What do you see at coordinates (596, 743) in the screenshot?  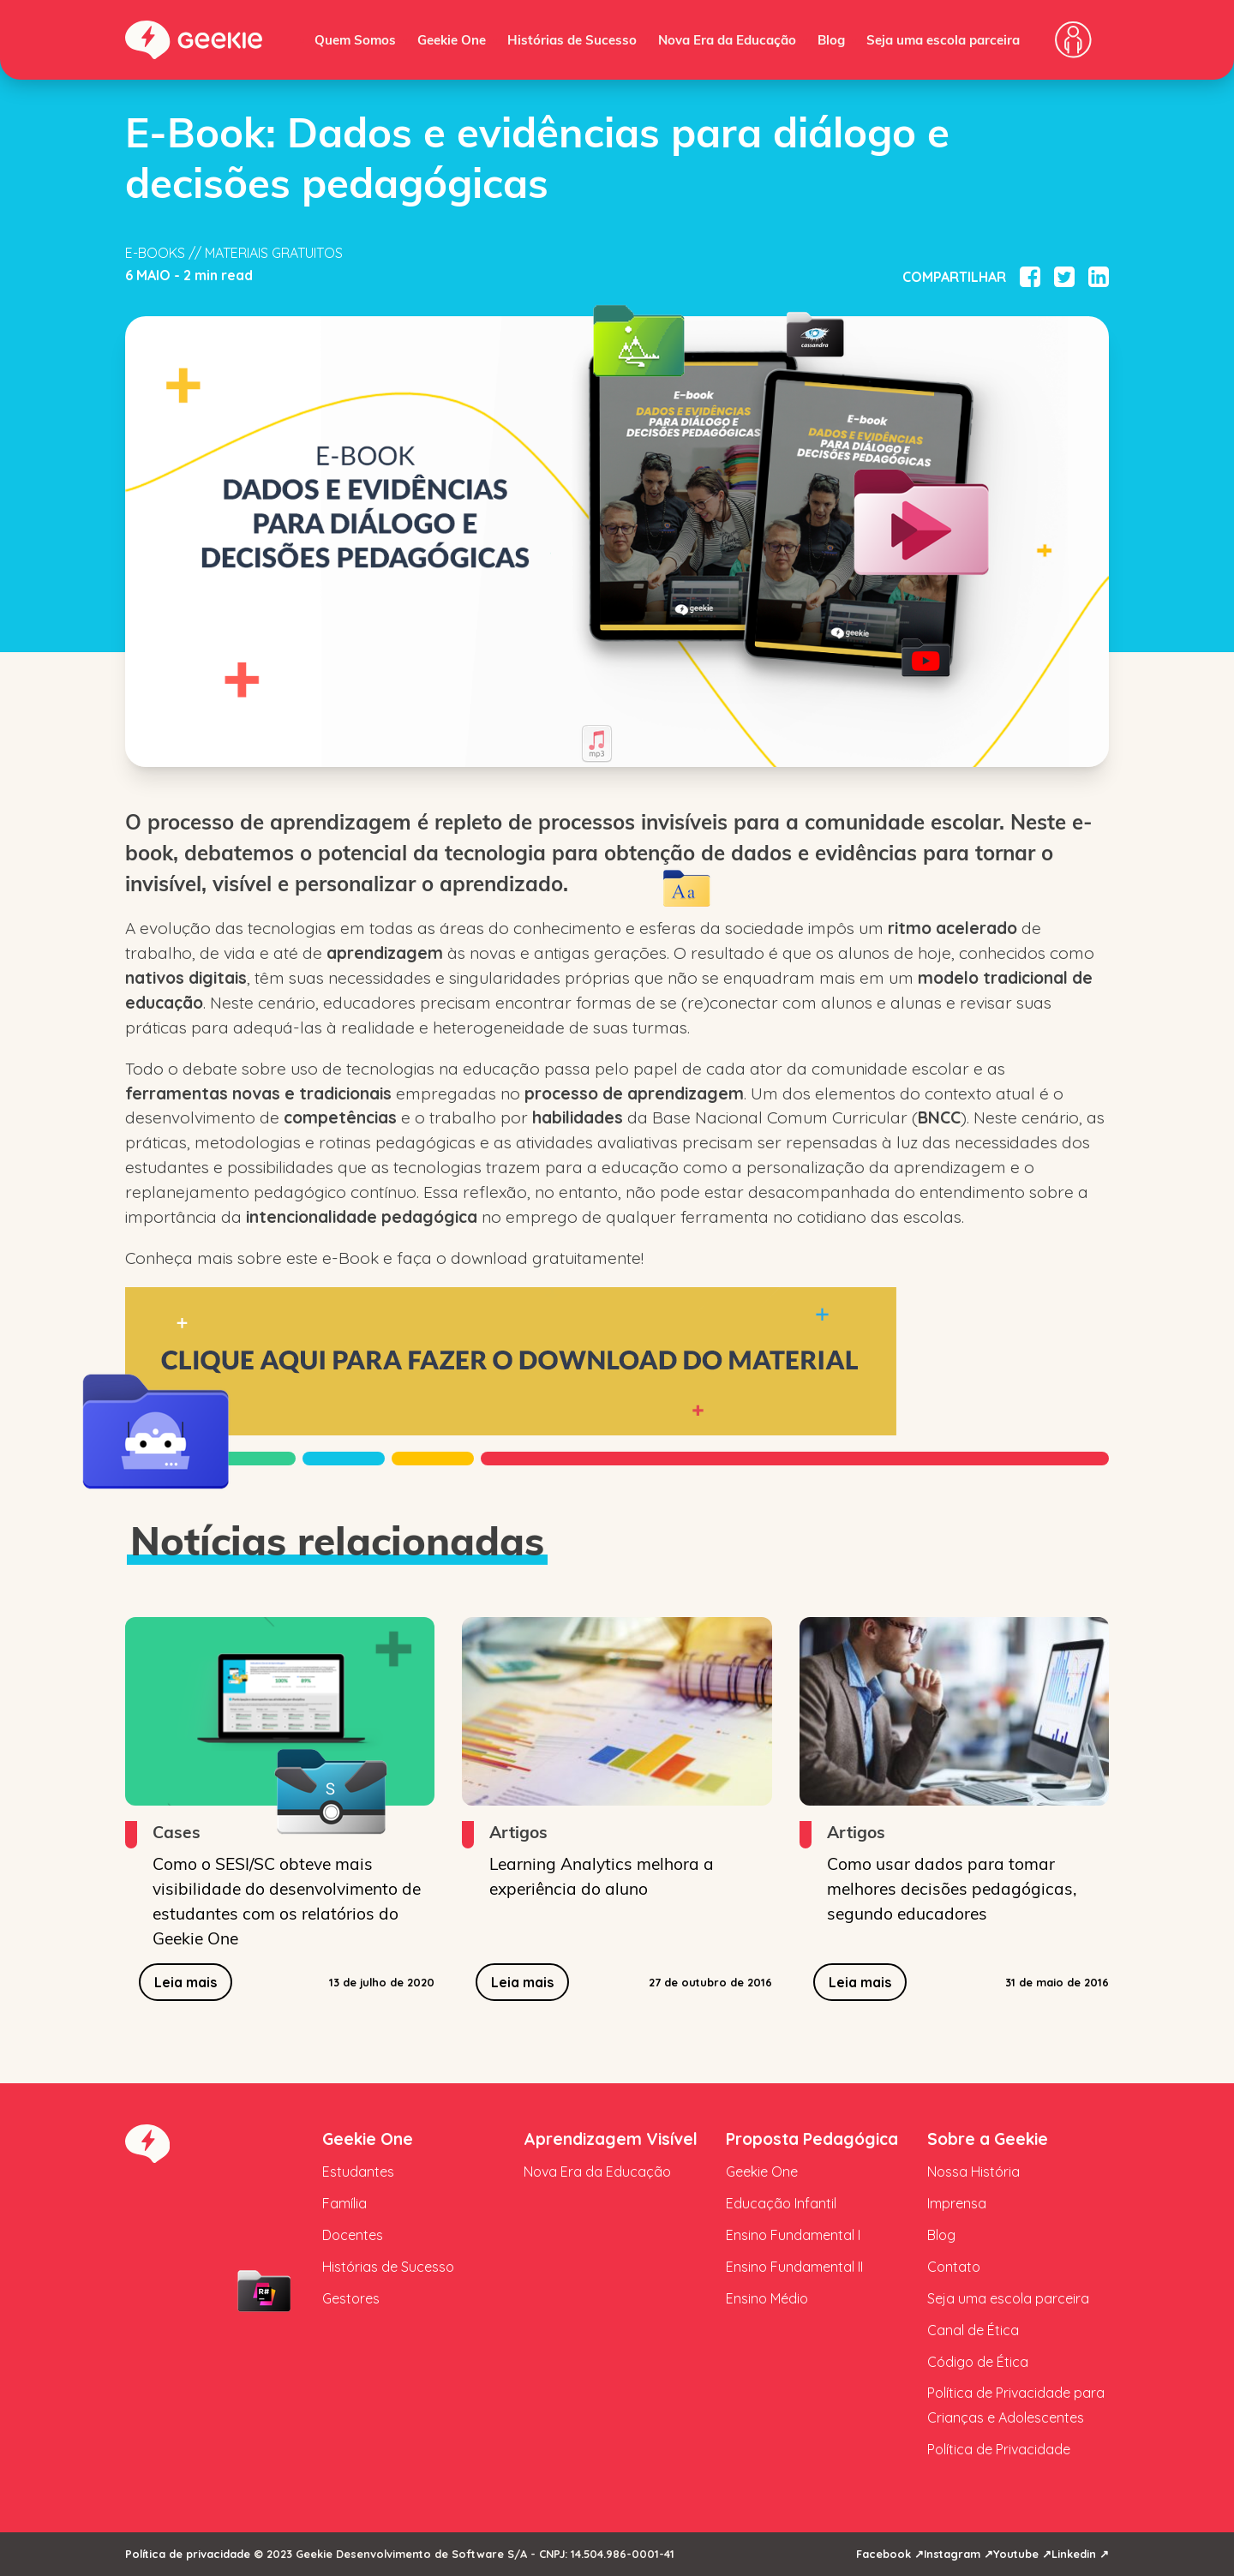 I see `an mp3 audio file` at bounding box center [596, 743].